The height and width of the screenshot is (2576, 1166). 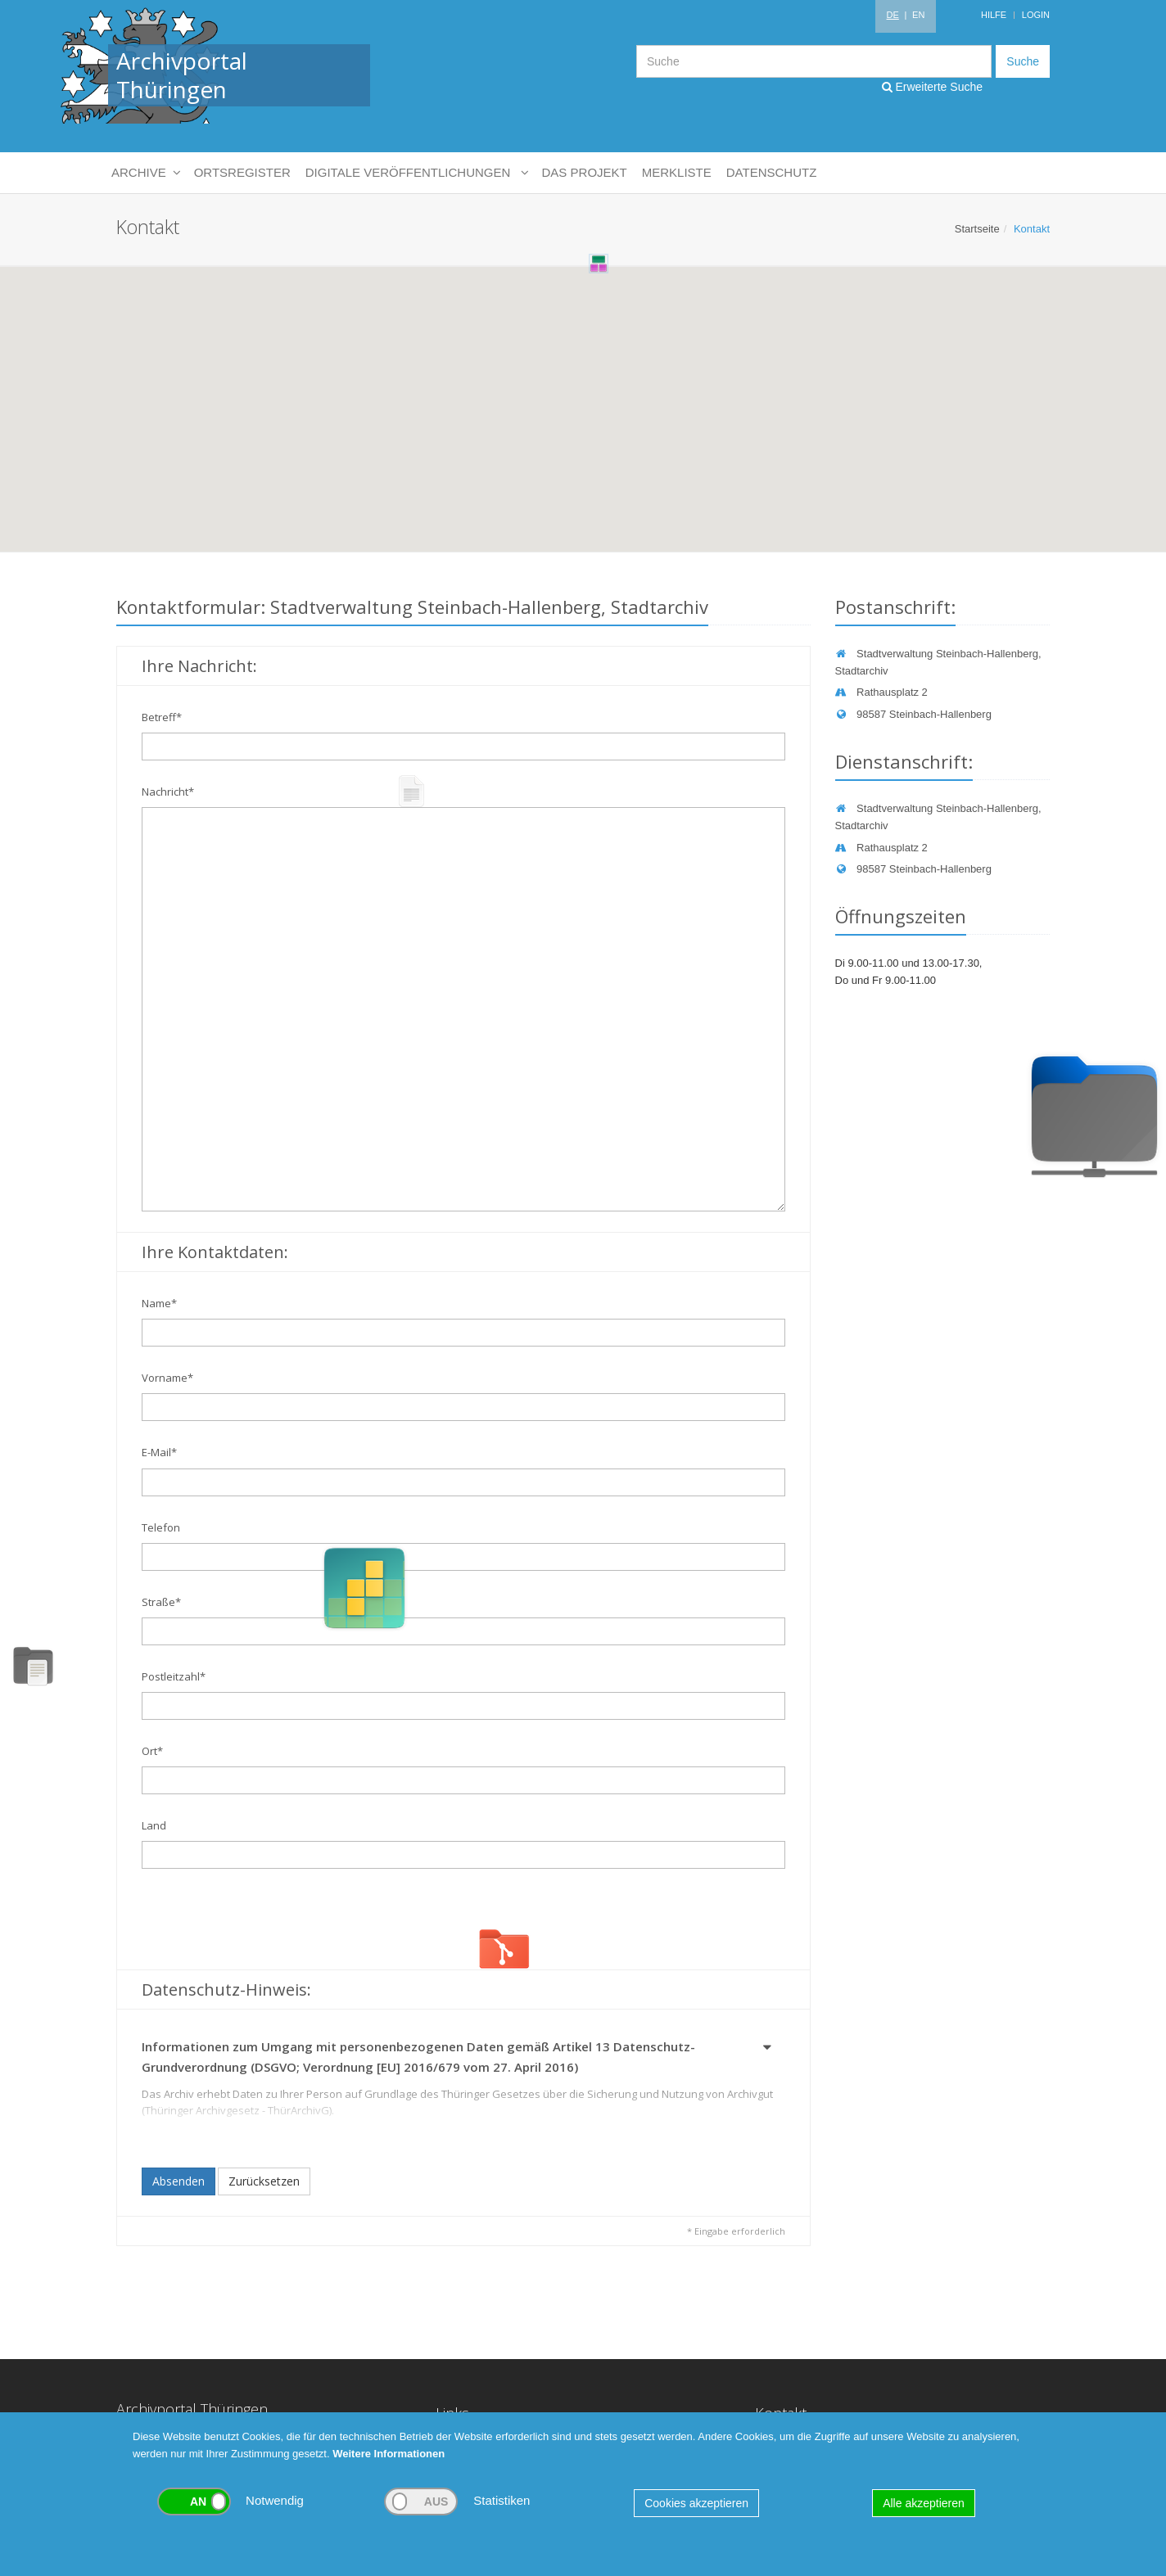 I want to click on access a remote or network folder, so click(x=1094, y=1114).